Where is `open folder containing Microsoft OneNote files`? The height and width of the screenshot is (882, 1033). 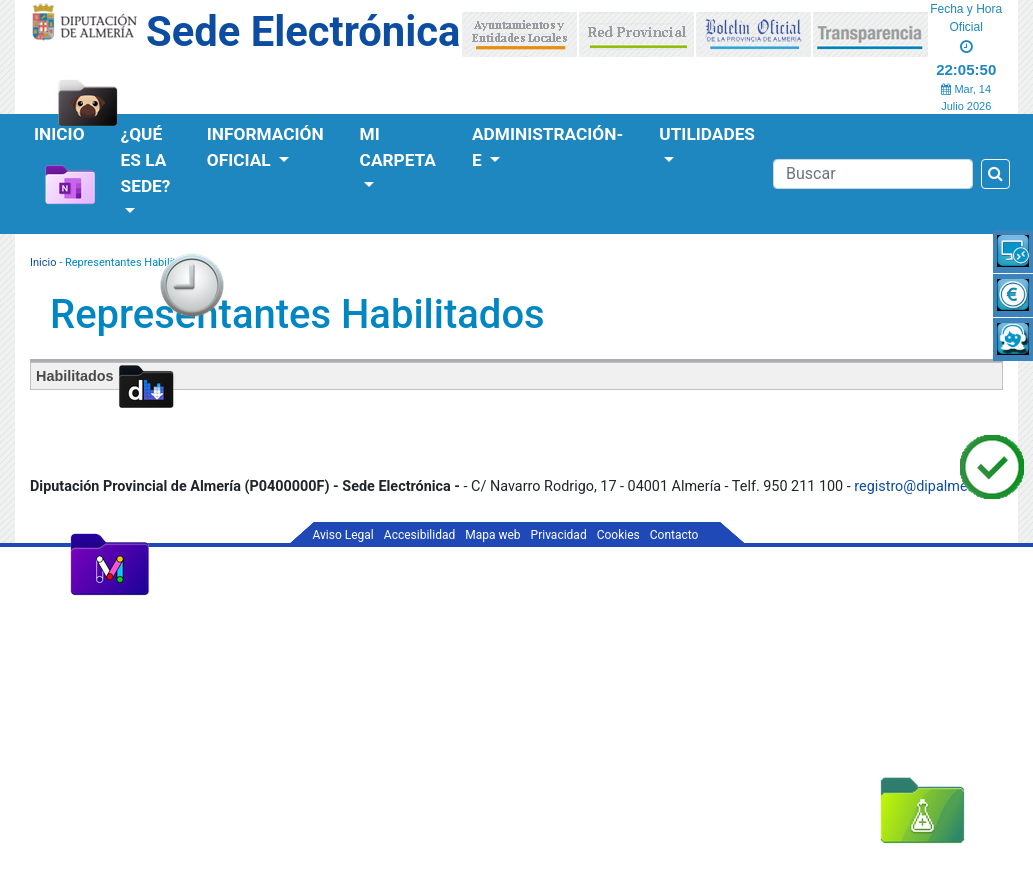 open folder containing Microsoft OneNote files is located at coordinates (70, 186).